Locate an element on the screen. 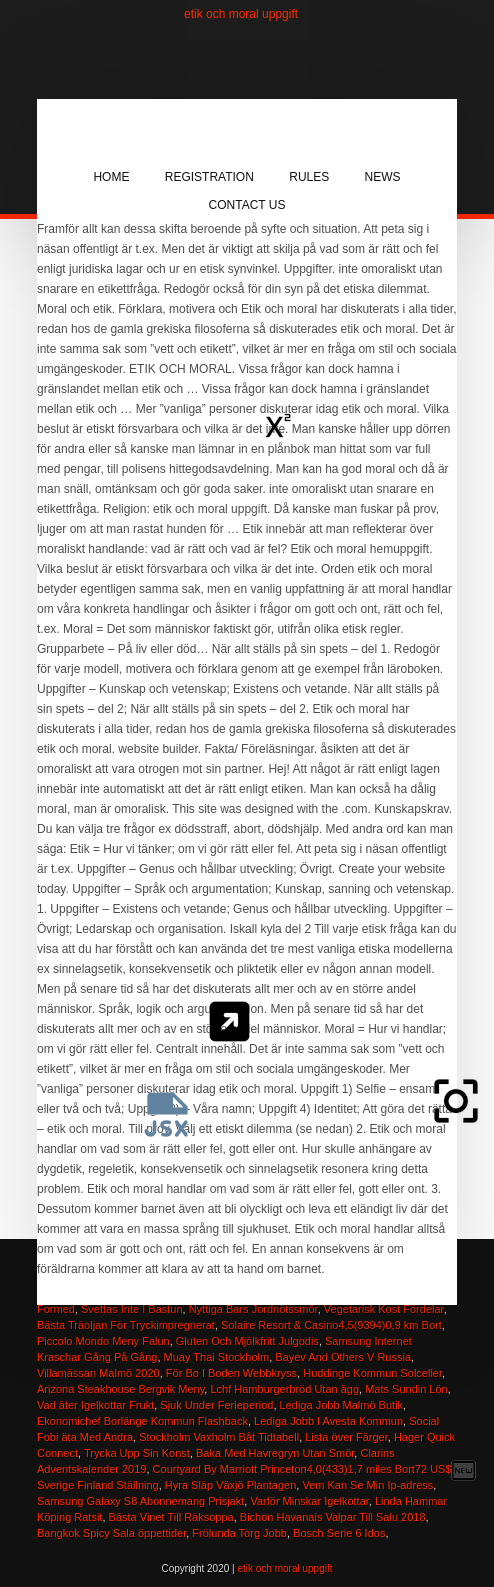  open link in a new window or tab is located at coordinates (229, 1021).